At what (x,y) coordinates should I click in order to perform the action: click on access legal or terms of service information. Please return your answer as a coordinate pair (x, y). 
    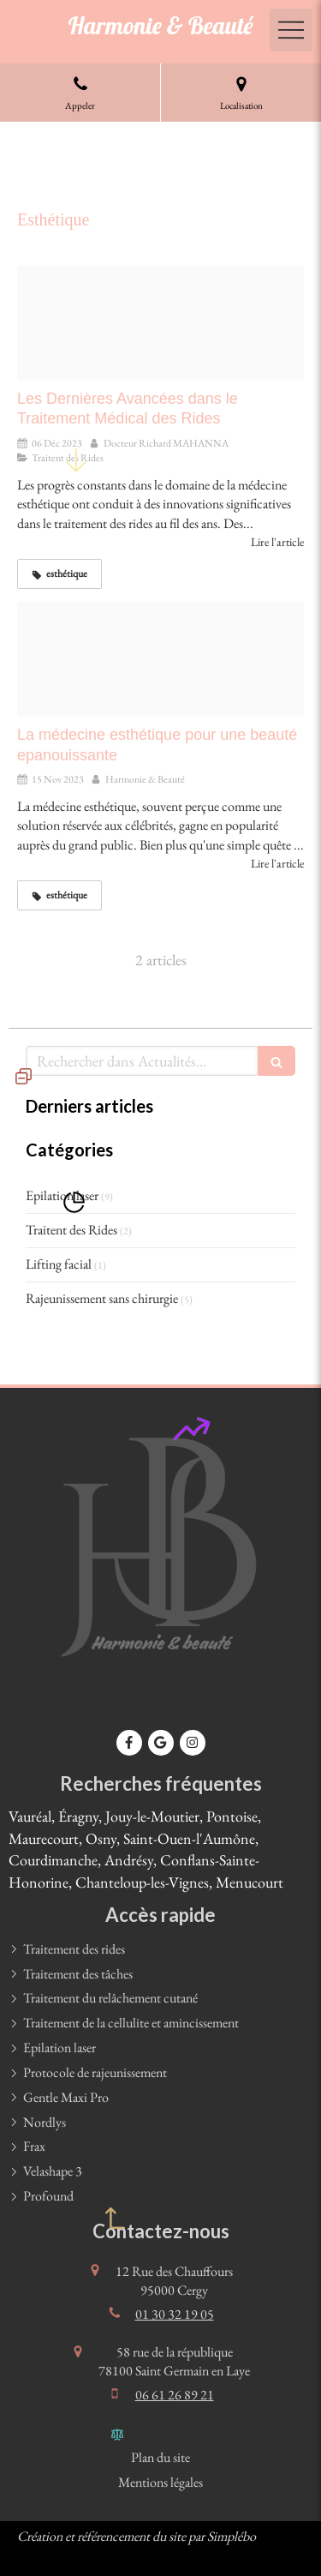
    Looking at the image, I should click on (117, 2435).